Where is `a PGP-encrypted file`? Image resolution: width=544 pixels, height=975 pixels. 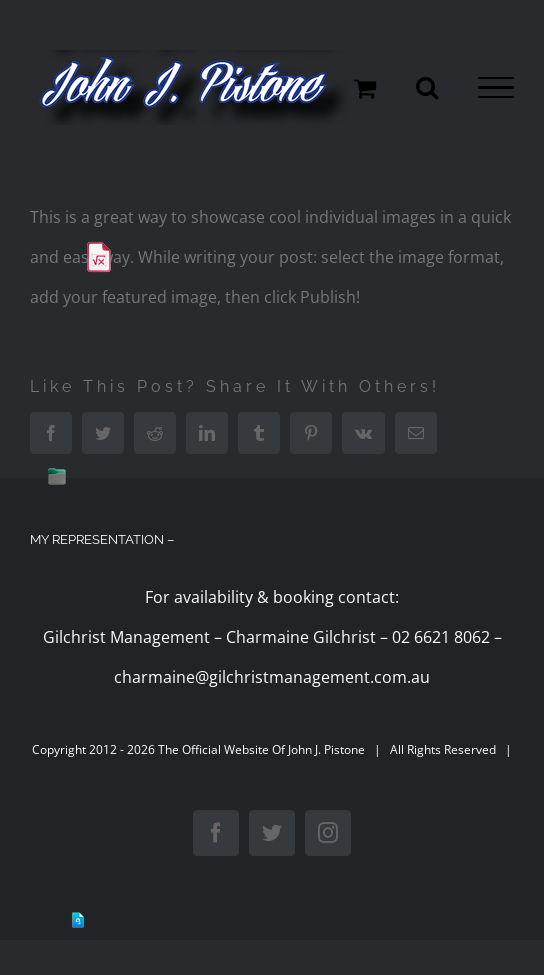
a PGP-encrypted file is located at coordinates (78, 920).